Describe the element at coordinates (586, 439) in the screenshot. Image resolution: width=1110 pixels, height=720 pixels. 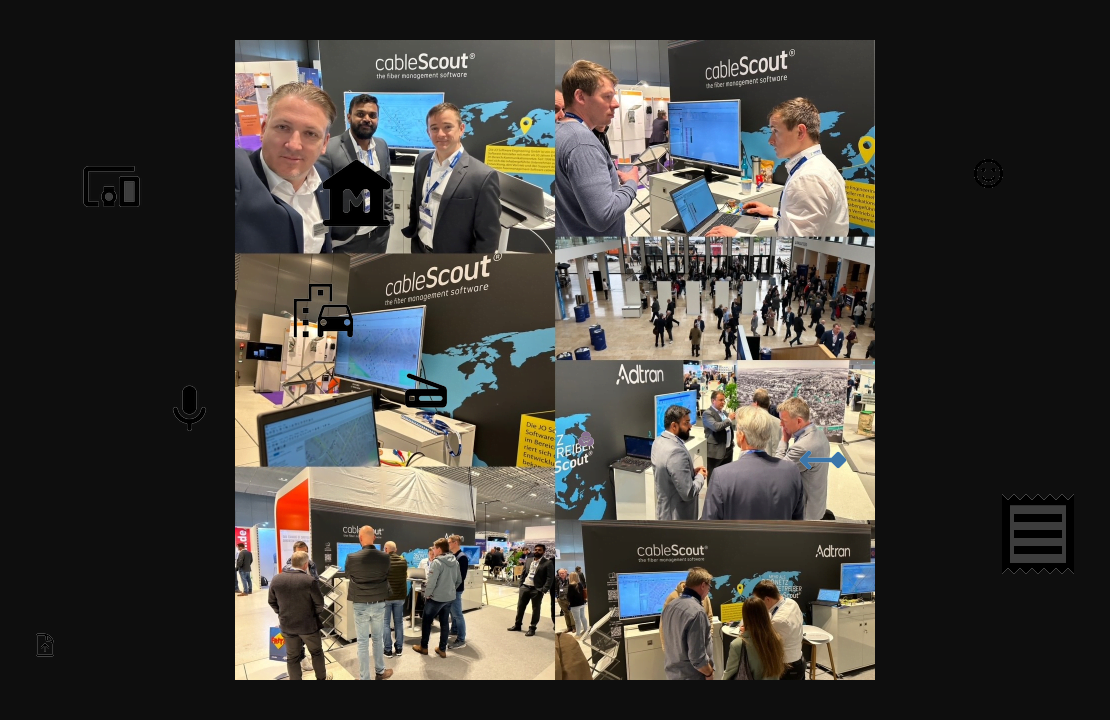
I see `adjust color filter settings` at that location.